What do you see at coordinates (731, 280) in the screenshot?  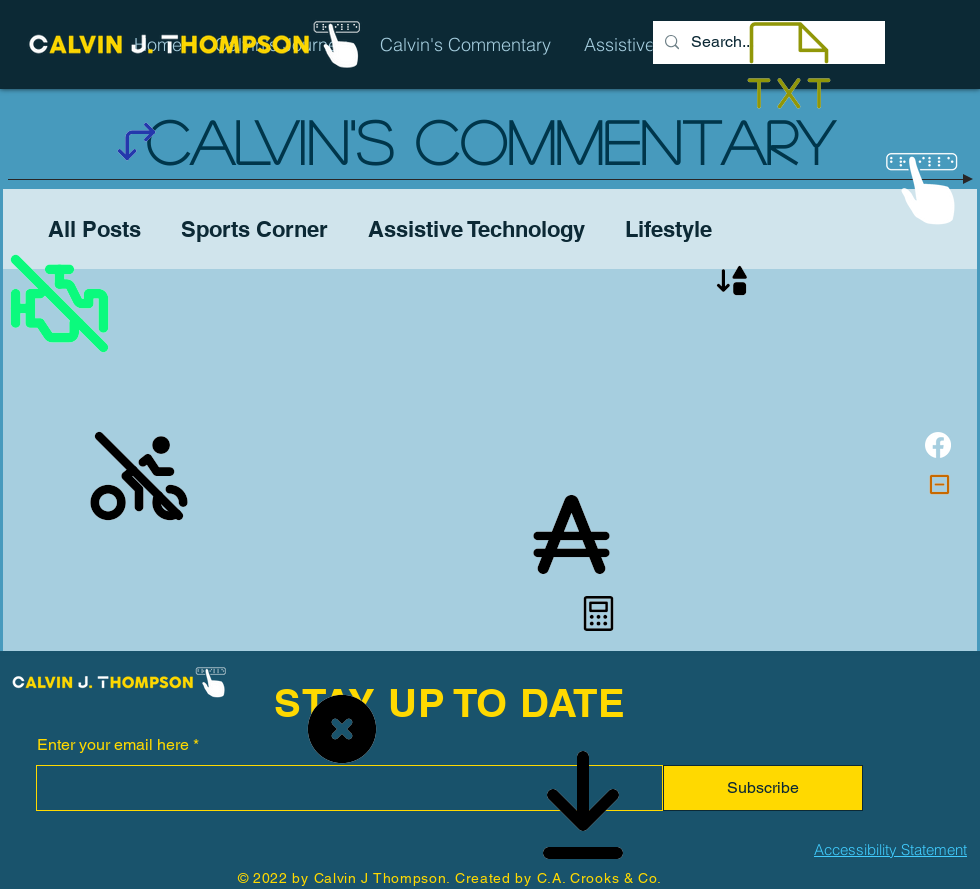 I see `sort items by shape in descending order` at bounding box center [731, 280].